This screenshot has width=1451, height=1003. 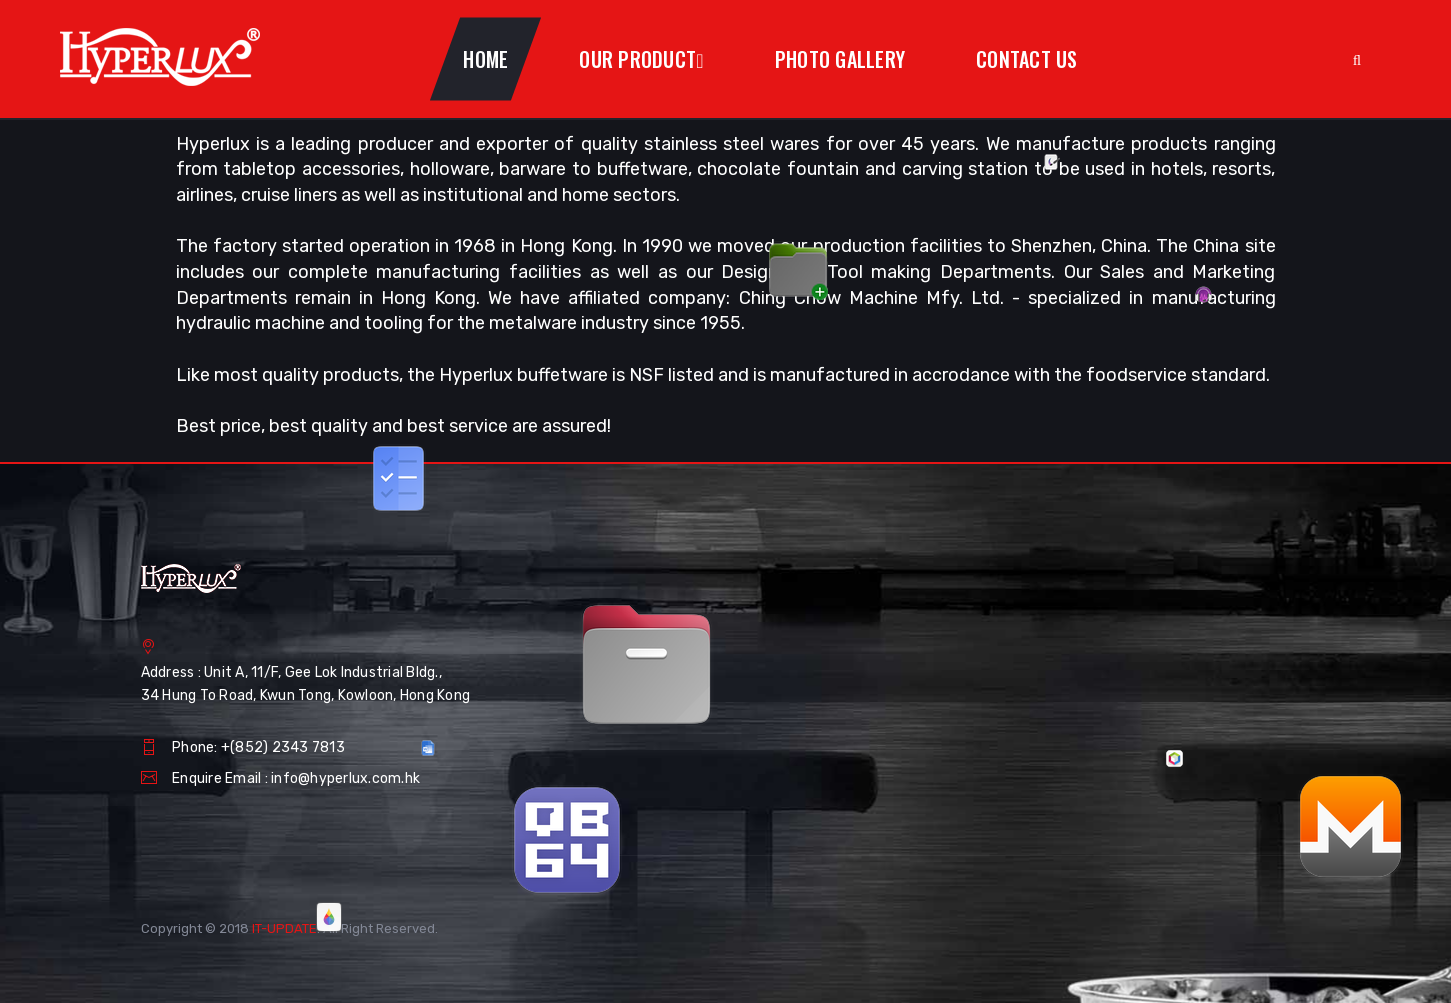 I want to click on open a Microsoft Word document, so click(x=428, y=748).